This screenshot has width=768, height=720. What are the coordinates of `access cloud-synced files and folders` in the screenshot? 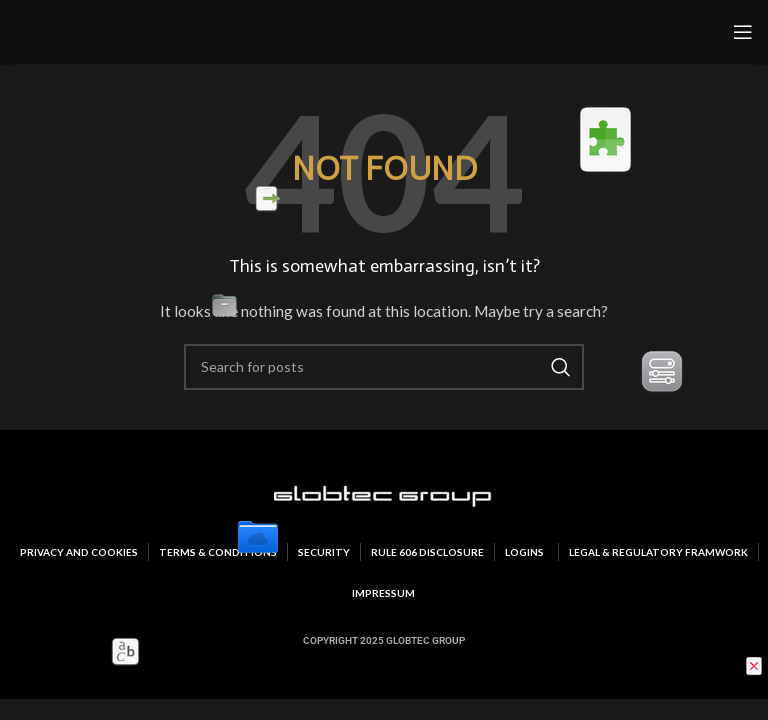 It's located at (258, 537).